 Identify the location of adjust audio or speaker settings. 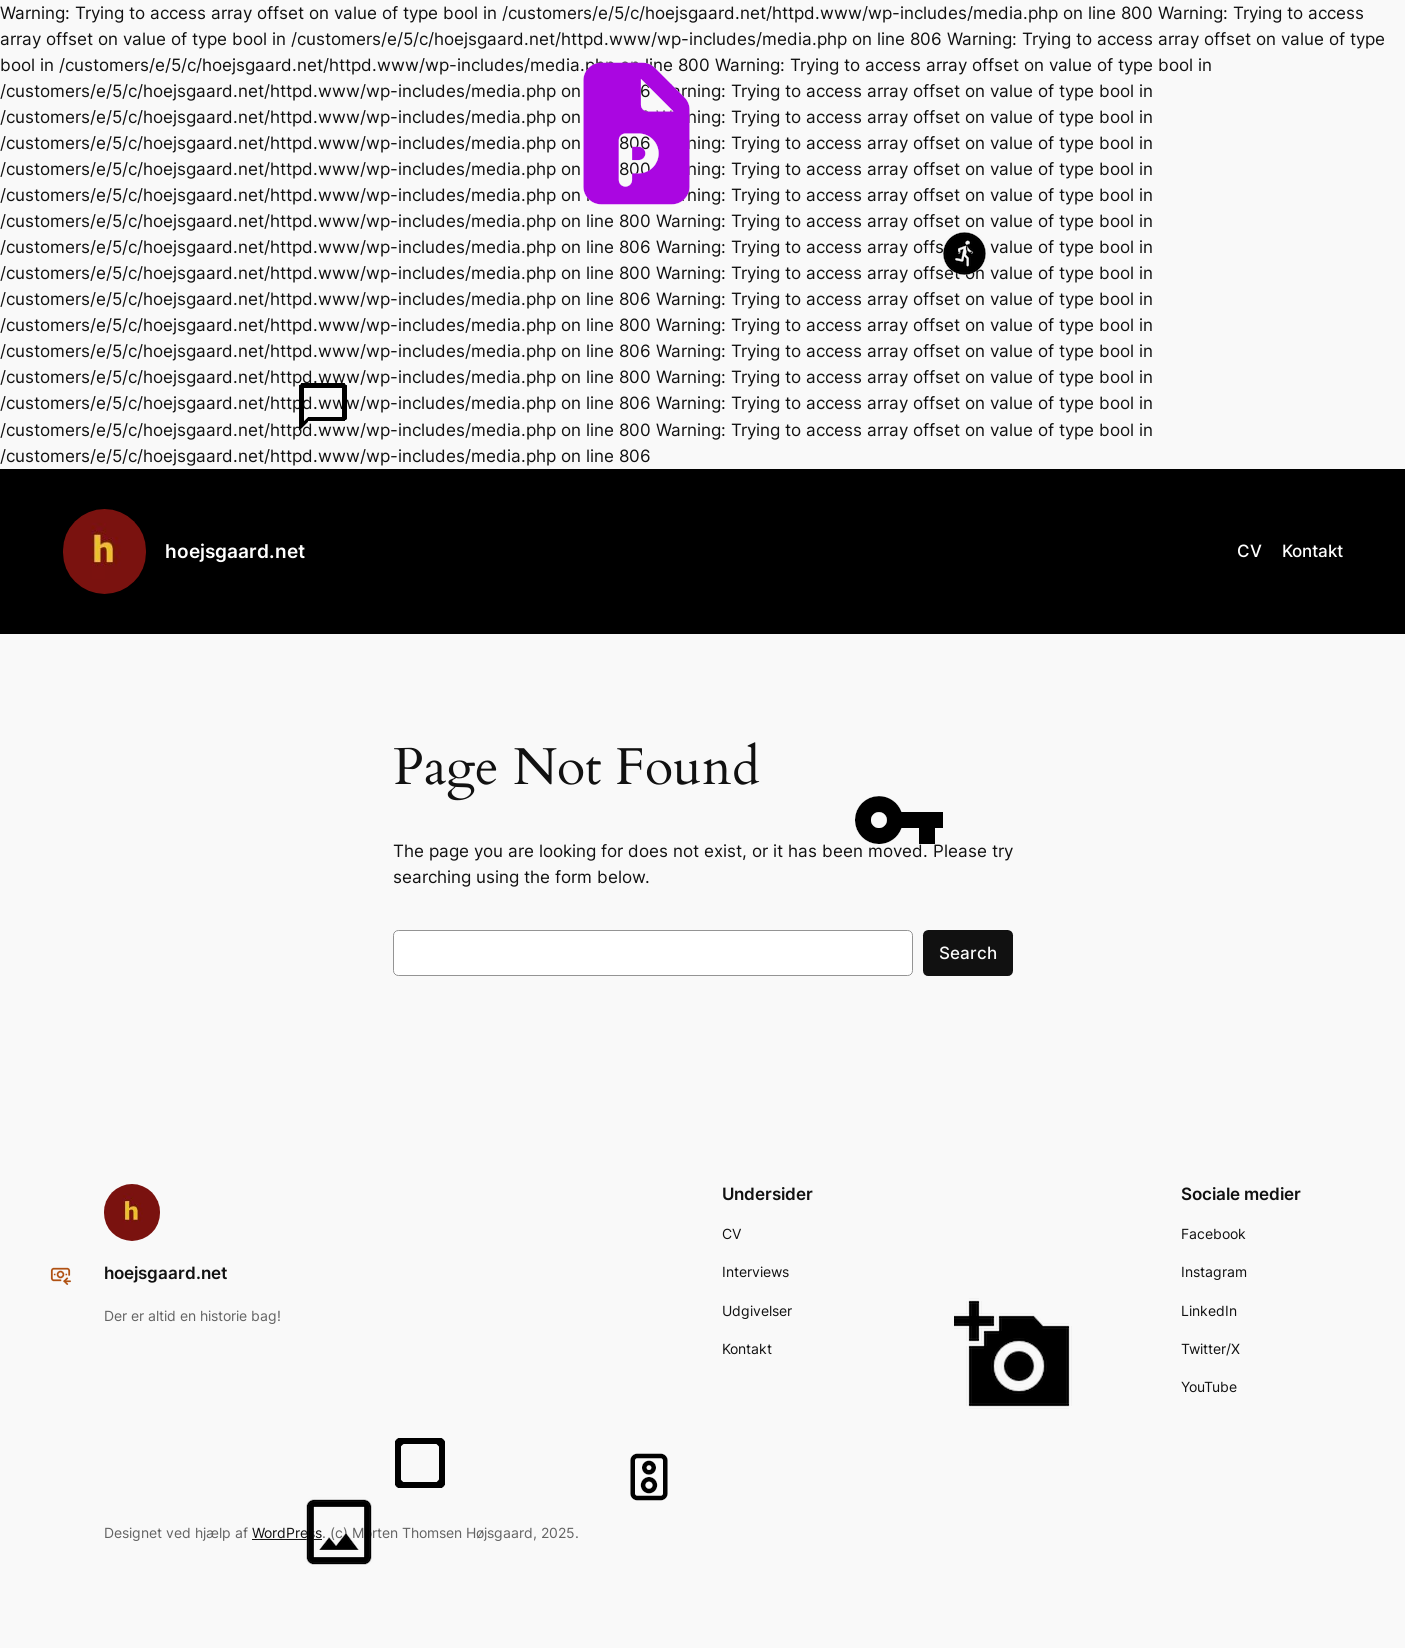
(649, 1477).